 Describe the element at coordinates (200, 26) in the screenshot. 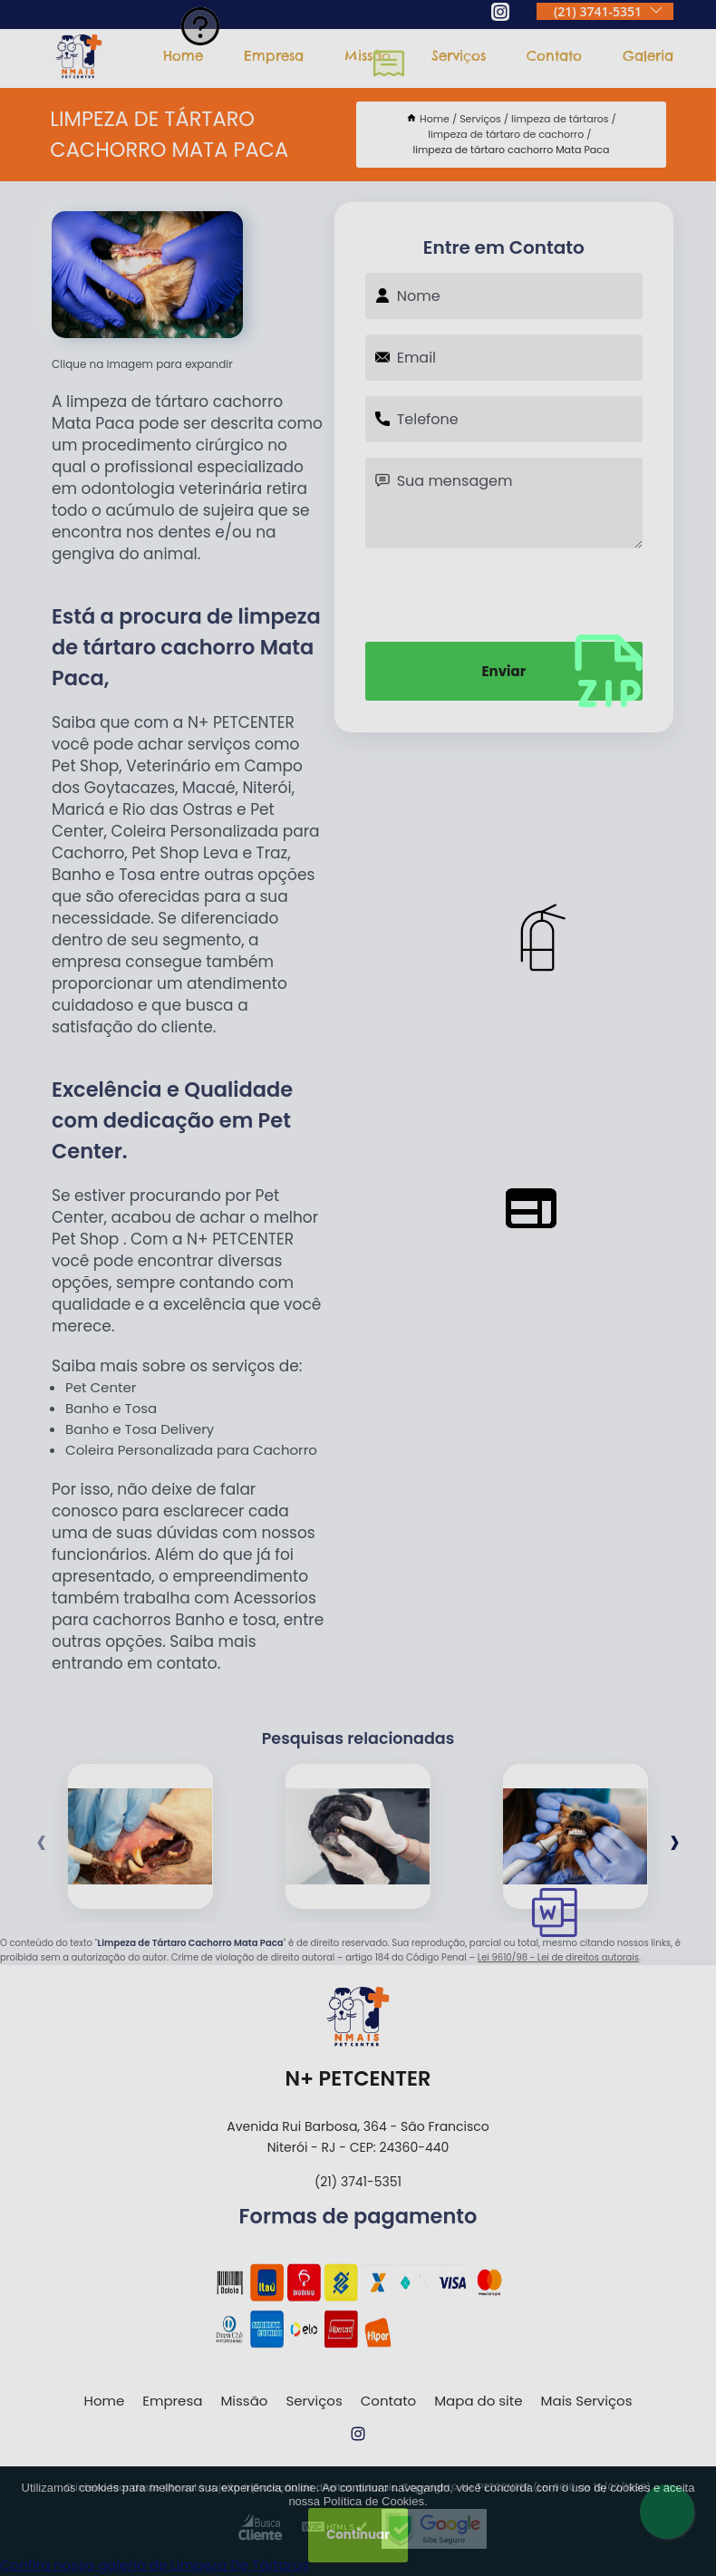

I see `access help or support information` at that location.